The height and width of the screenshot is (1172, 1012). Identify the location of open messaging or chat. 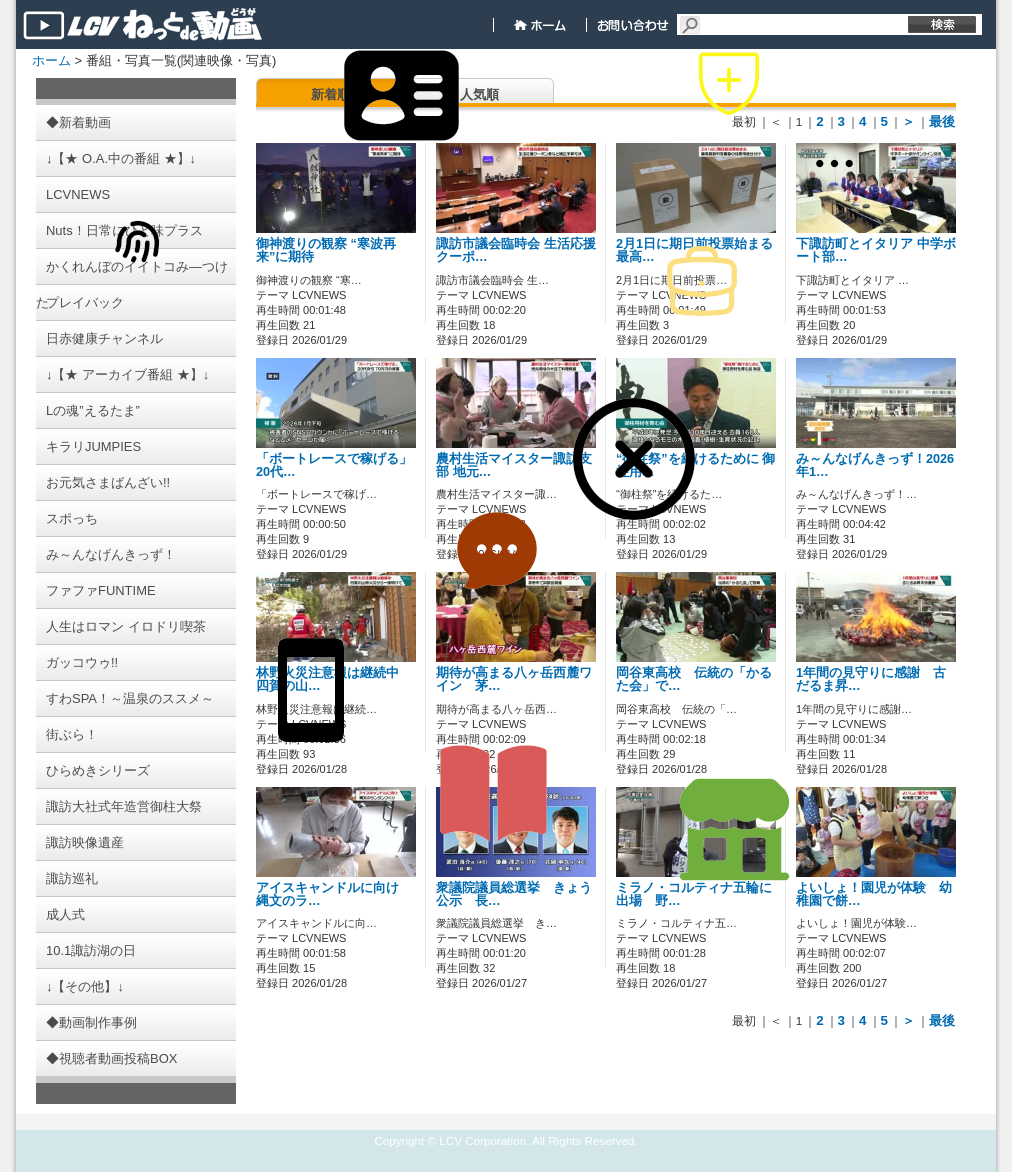
(497, 549).